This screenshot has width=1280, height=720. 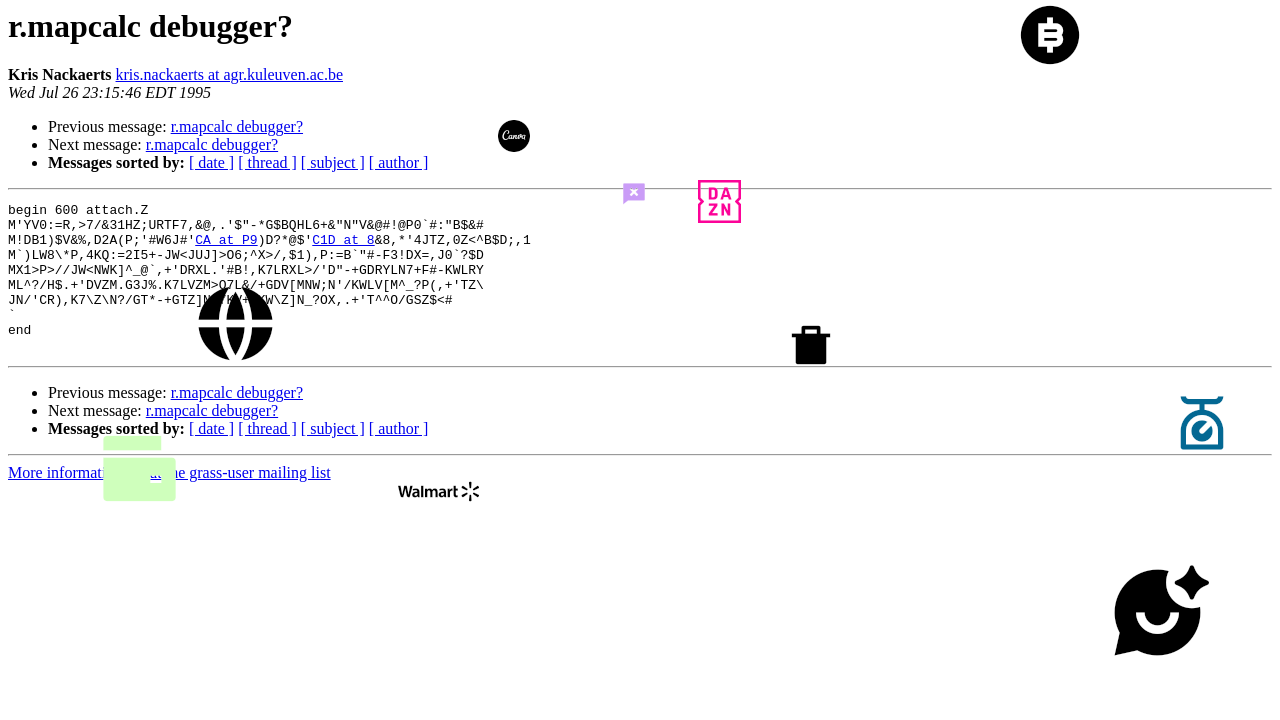 I want to click on delete selected item, so click(x=811, y=345).